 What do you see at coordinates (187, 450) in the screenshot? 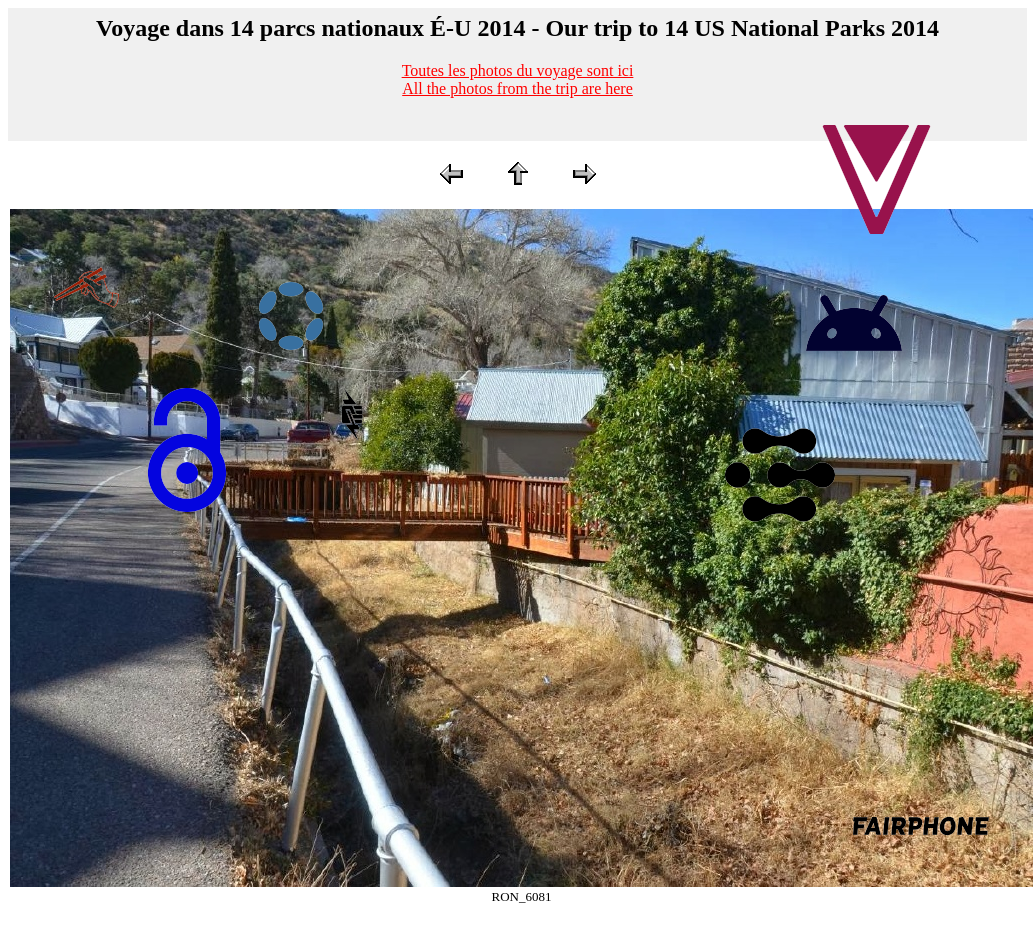
I see `indicates open access content available without subscription` at bounding box center [187, 450].